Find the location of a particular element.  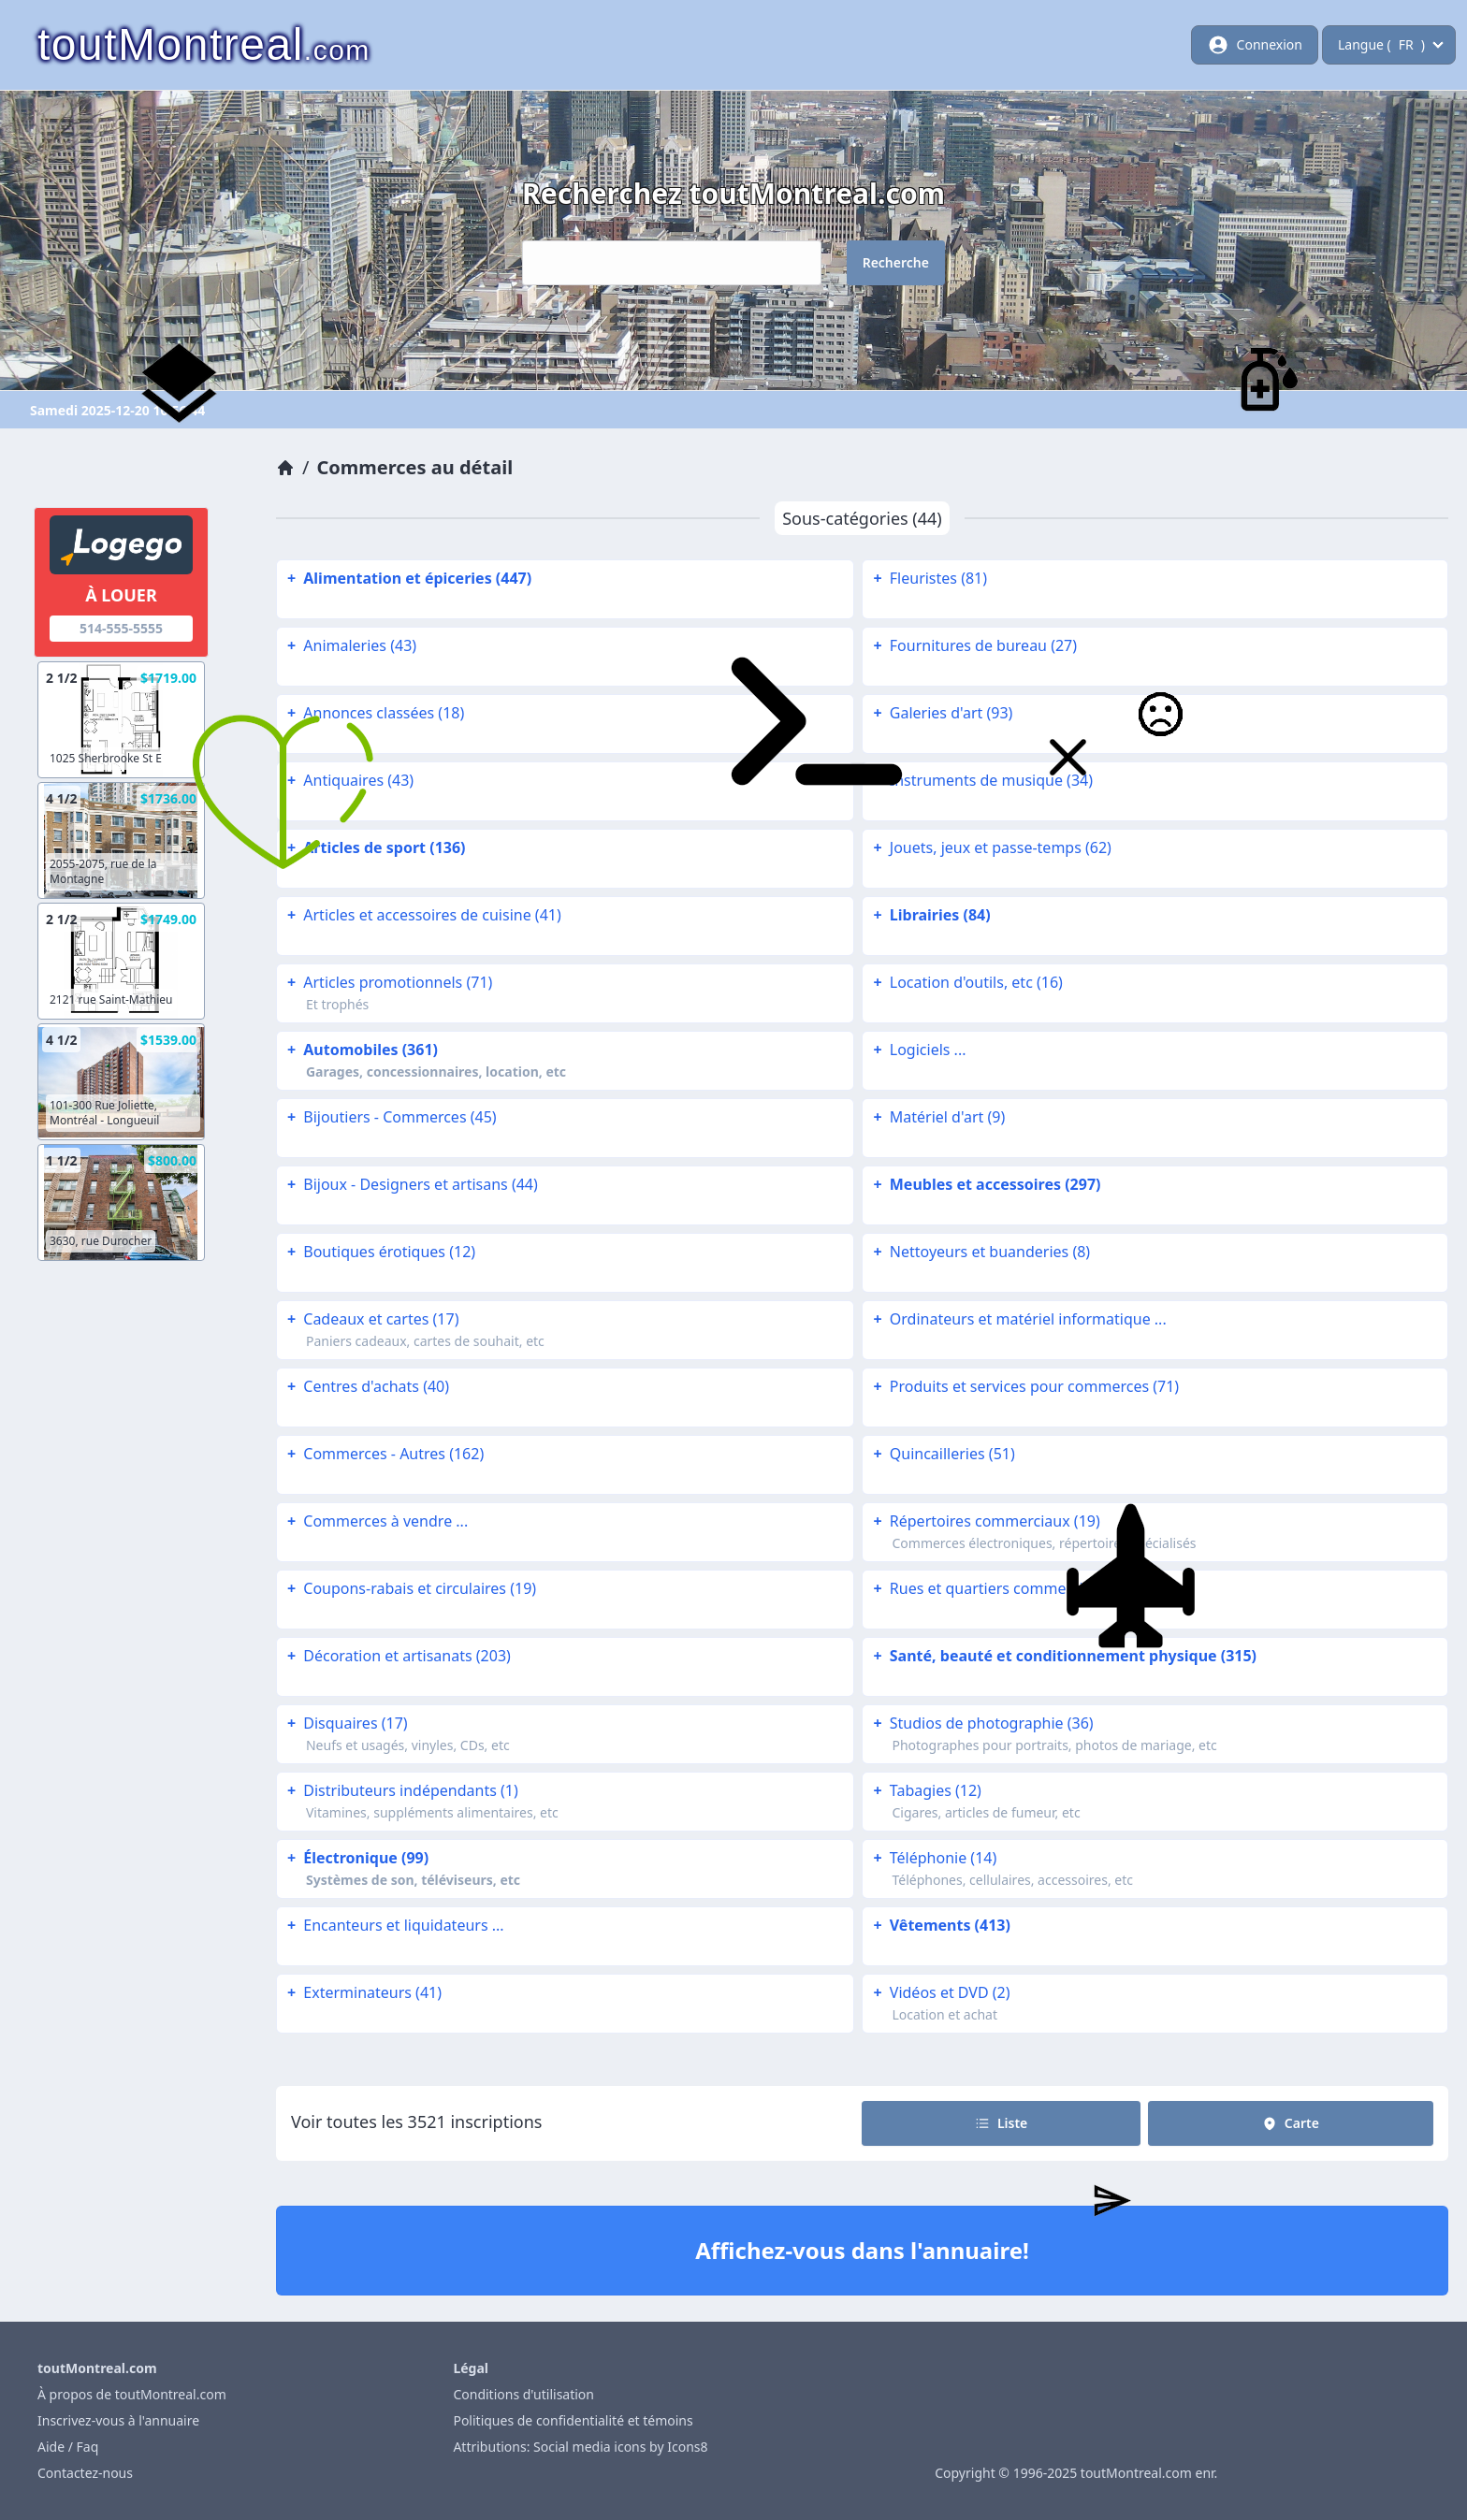

access hand sanitizer station information is located at coordinates (1266, 379).